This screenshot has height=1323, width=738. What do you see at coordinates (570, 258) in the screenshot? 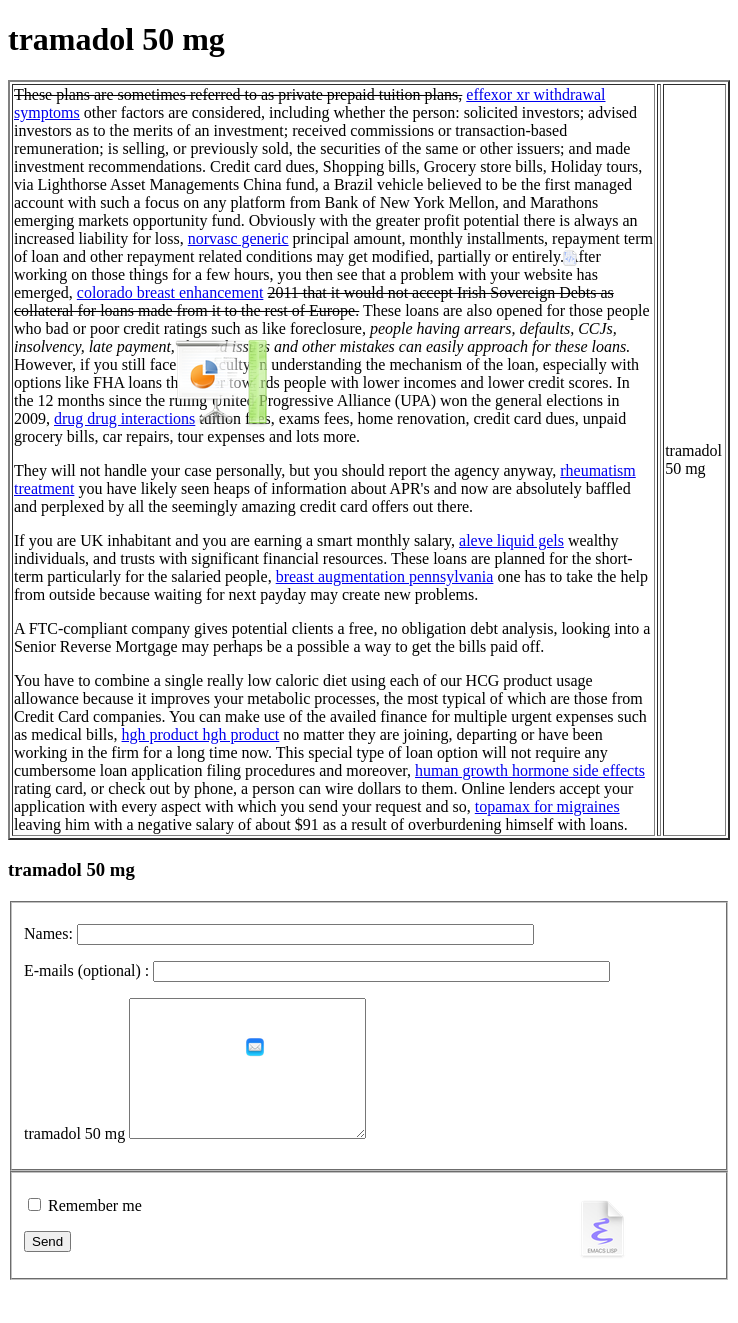
I see `a twig template file` at bounding box center [570, 258].